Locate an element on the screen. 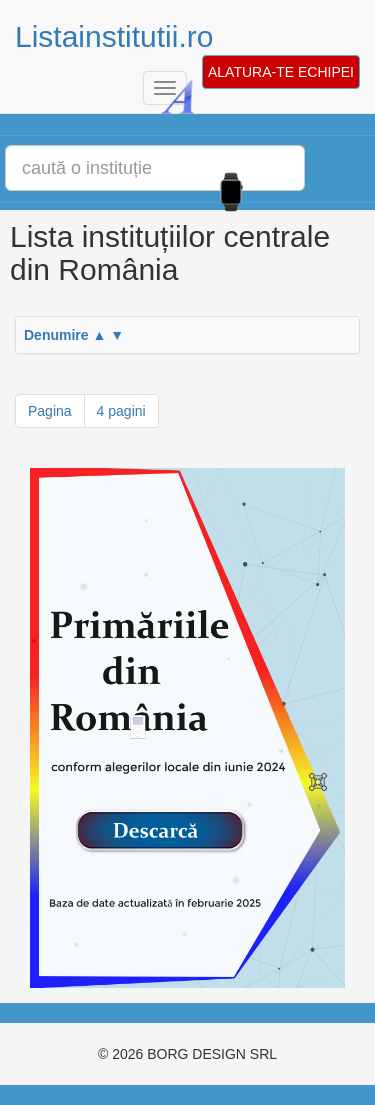 This screenshot has height=1105, width=375. apple watch se 2 device icon is located at coordinates (231, 192).